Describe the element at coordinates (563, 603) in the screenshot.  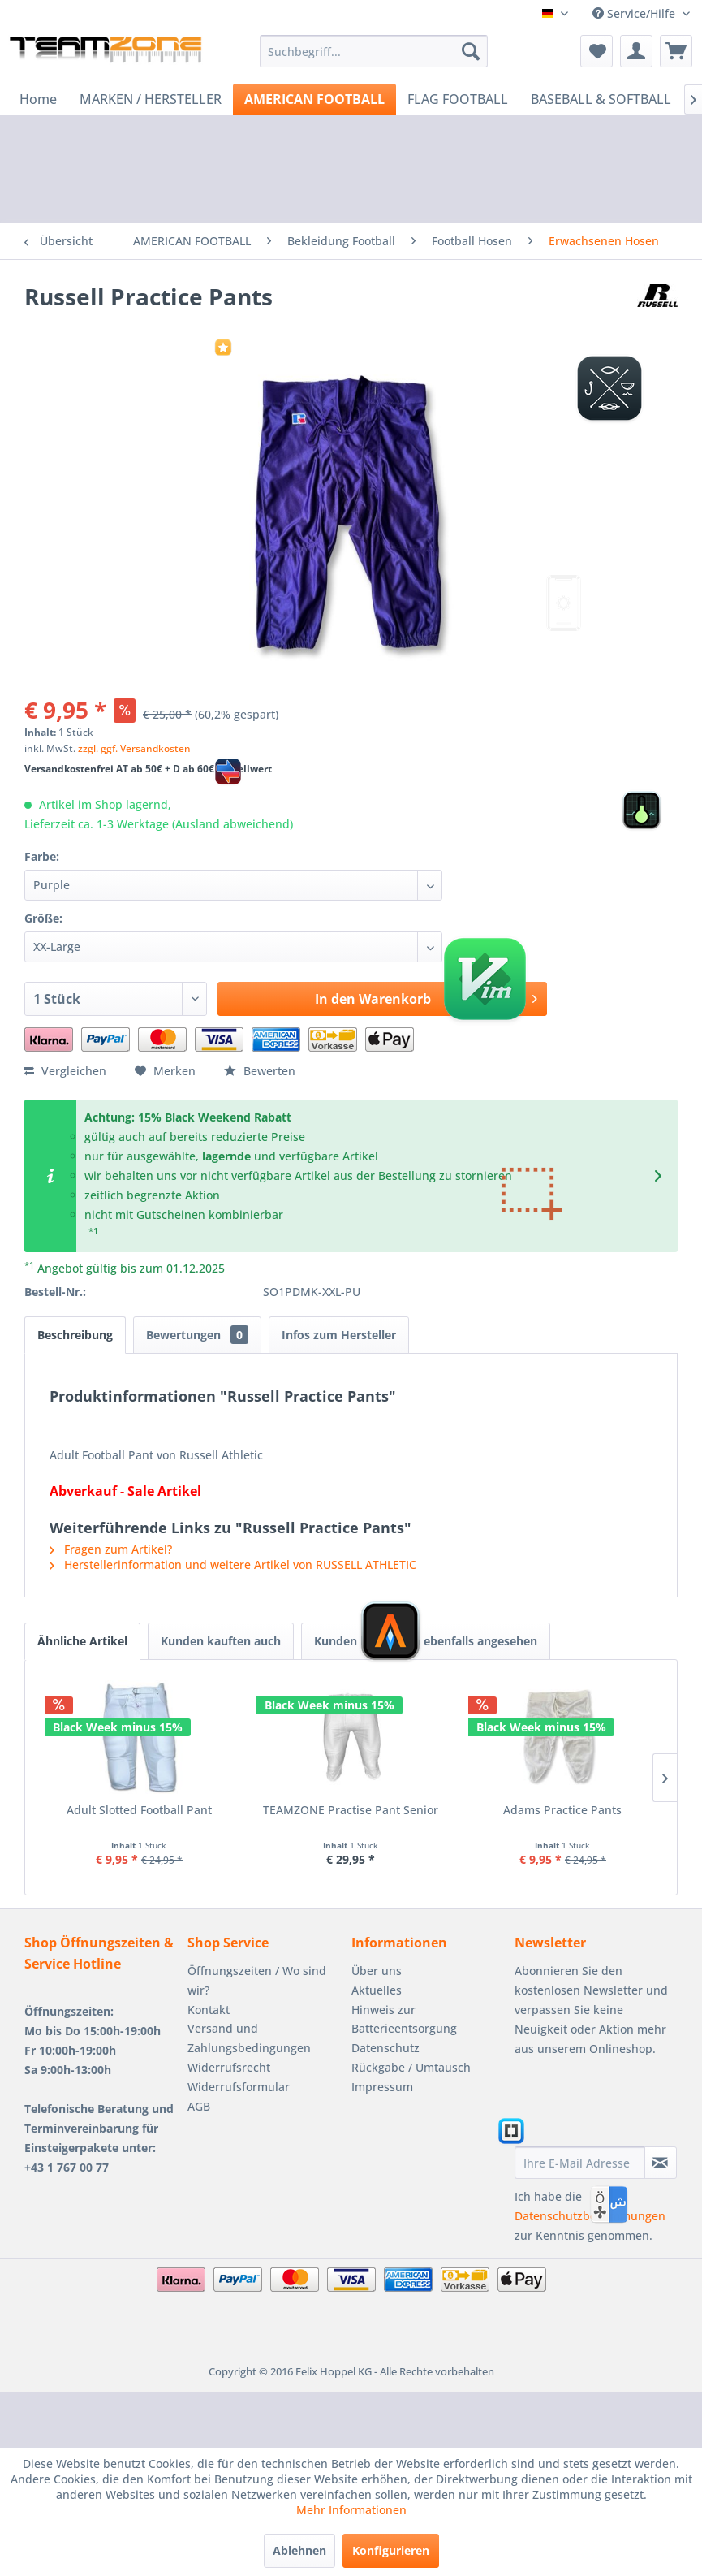
I see `indicates kde connect is running in the system tray` at that location.